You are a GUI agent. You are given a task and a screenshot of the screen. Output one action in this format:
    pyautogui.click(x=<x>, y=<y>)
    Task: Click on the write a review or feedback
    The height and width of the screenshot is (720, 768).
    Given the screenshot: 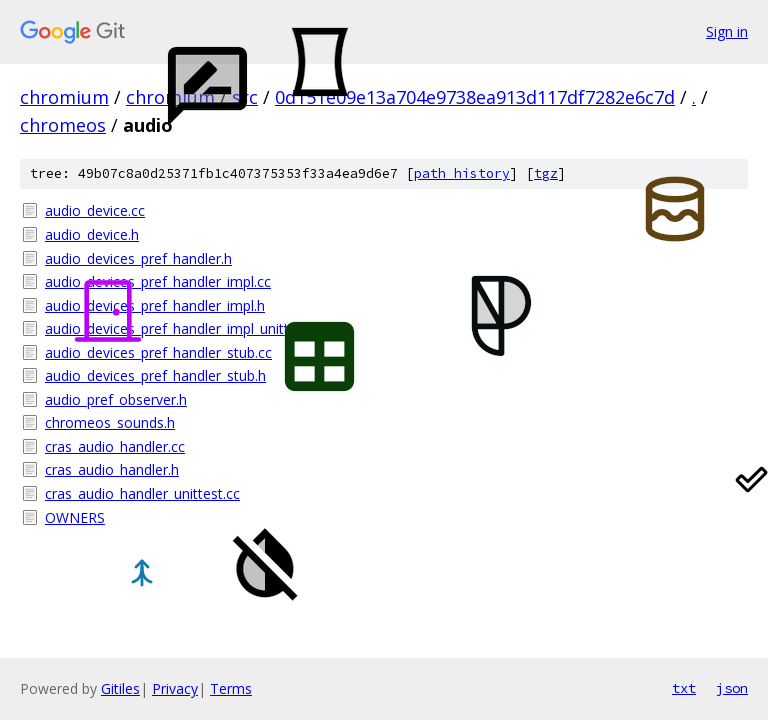 What is the action you would take?
    pyautogui.click(x=207, y=86)
    